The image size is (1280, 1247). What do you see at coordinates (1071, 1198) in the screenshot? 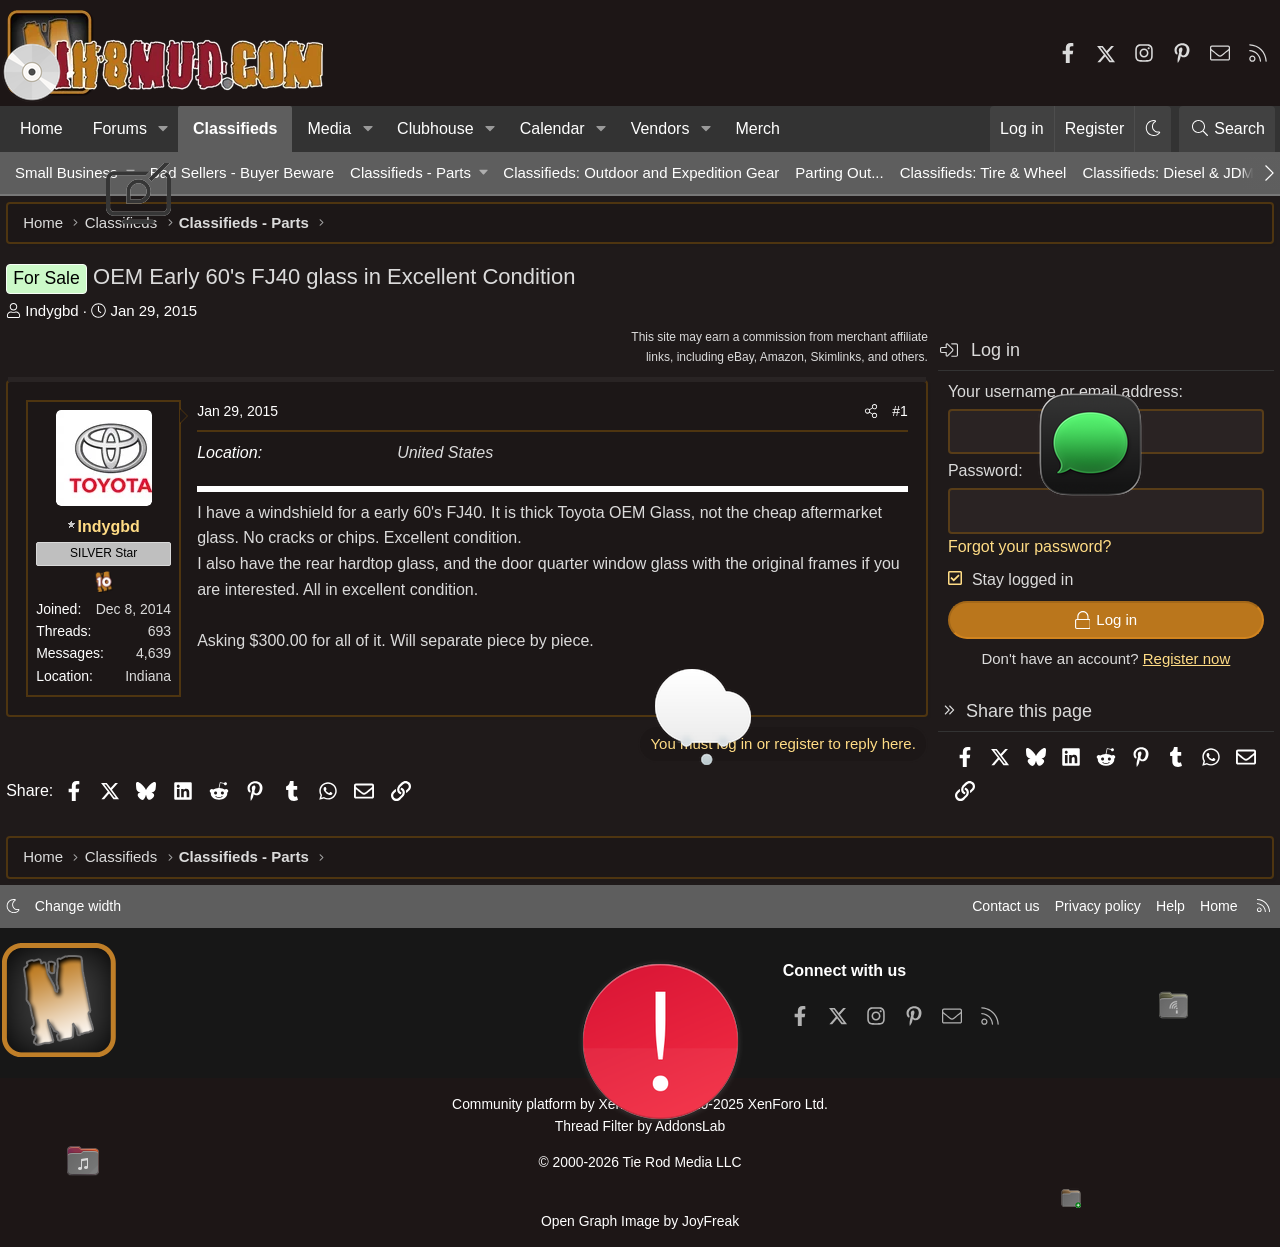
I see `create a new folder` at bounding box center [1071, 1198].